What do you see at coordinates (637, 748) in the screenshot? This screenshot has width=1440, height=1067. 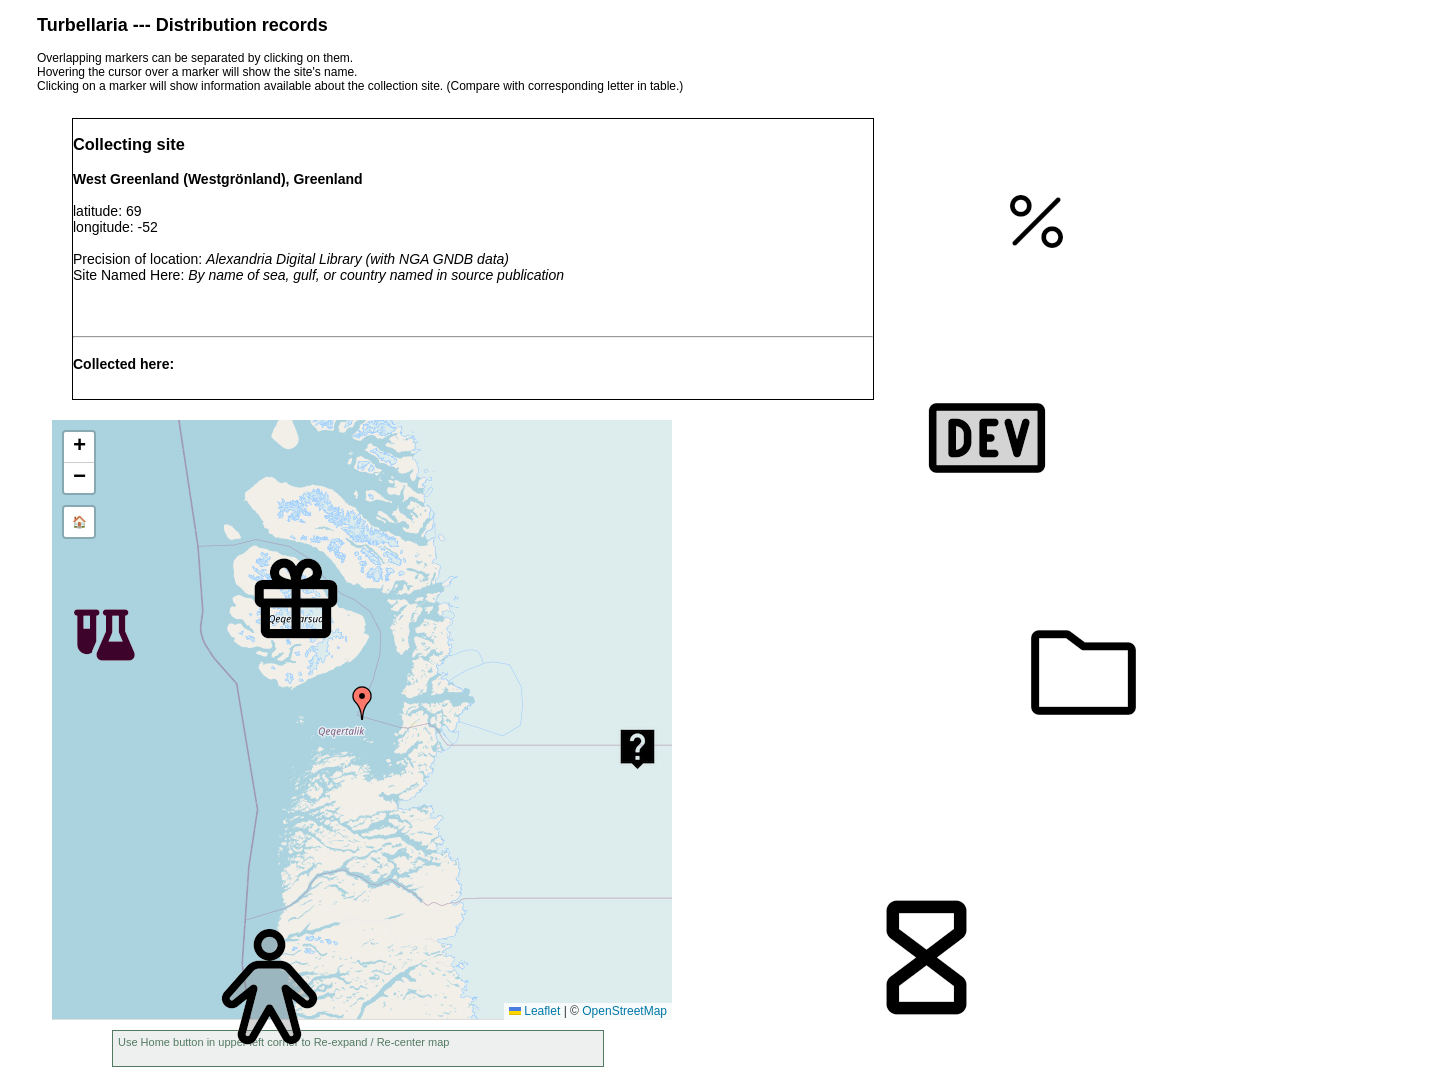 I see `access live help or support chat` at bounding box center [637, 748].